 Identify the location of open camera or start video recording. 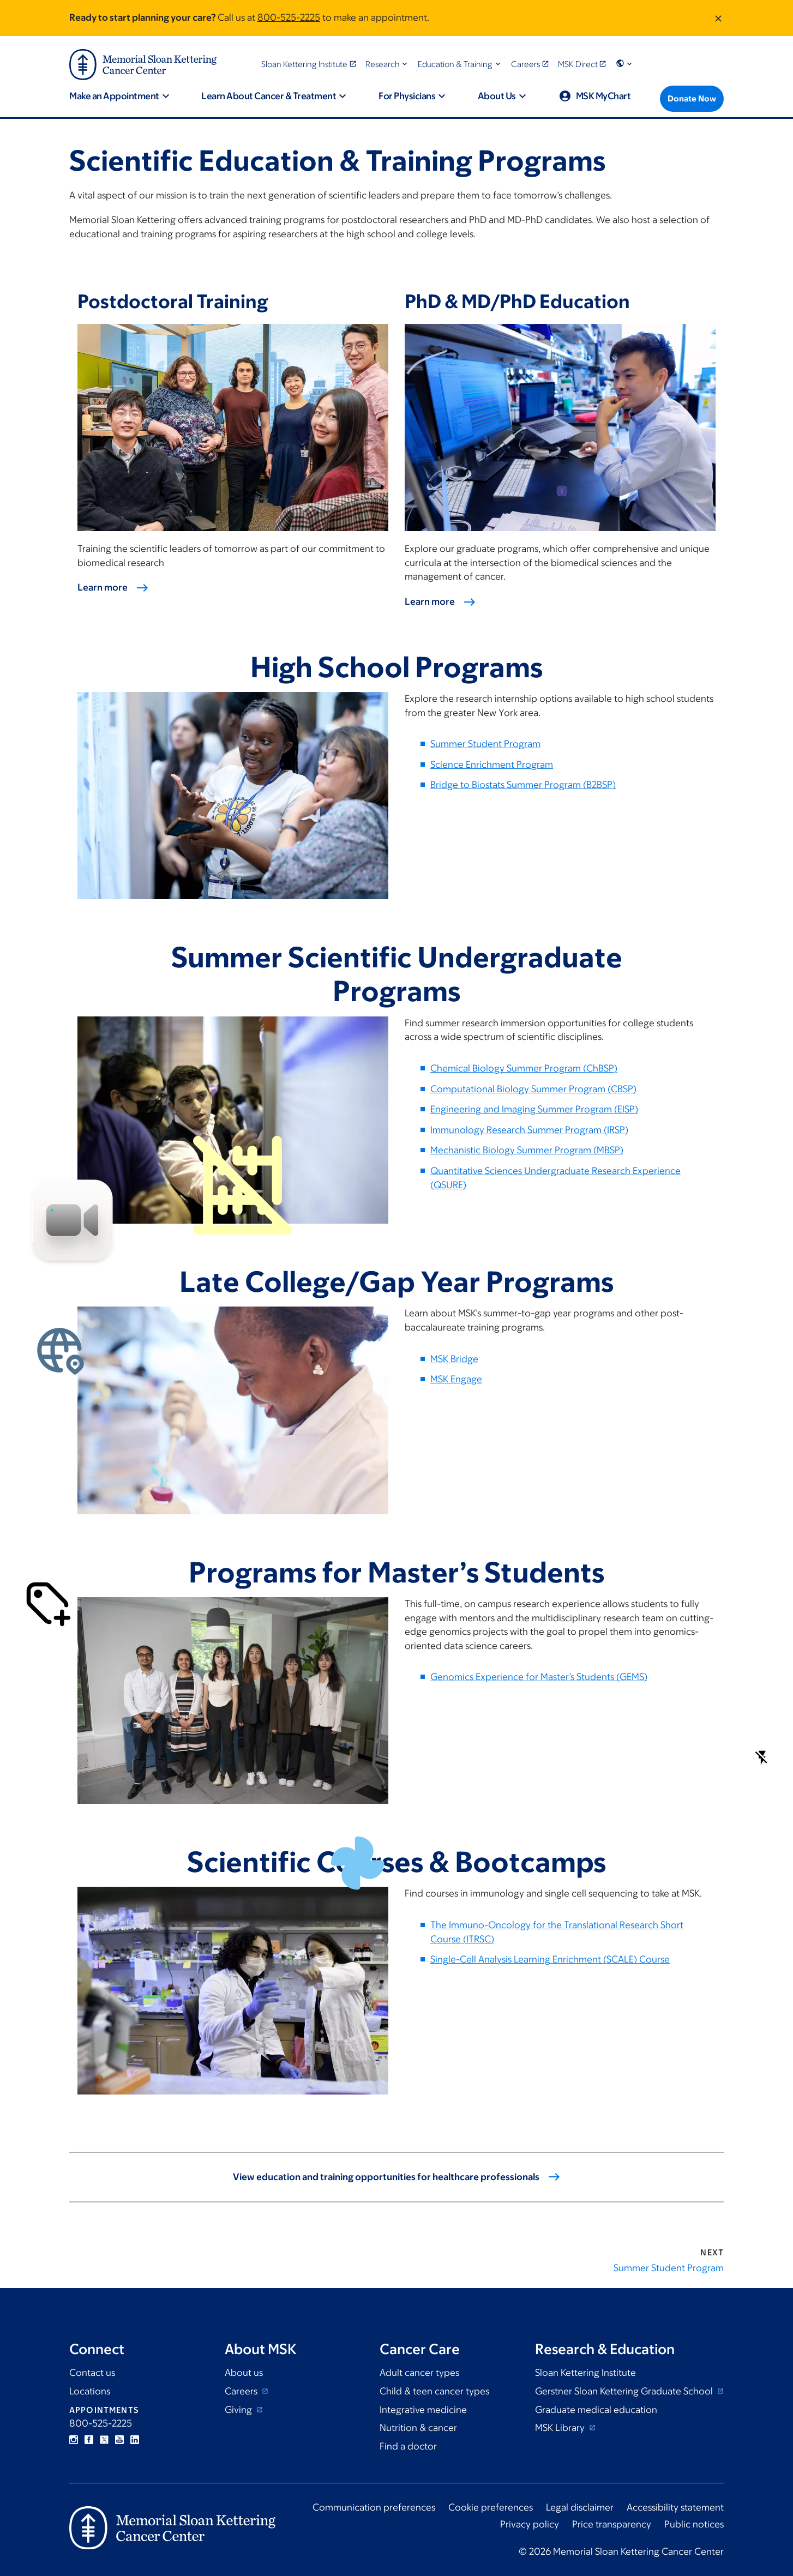
(72, 1220).